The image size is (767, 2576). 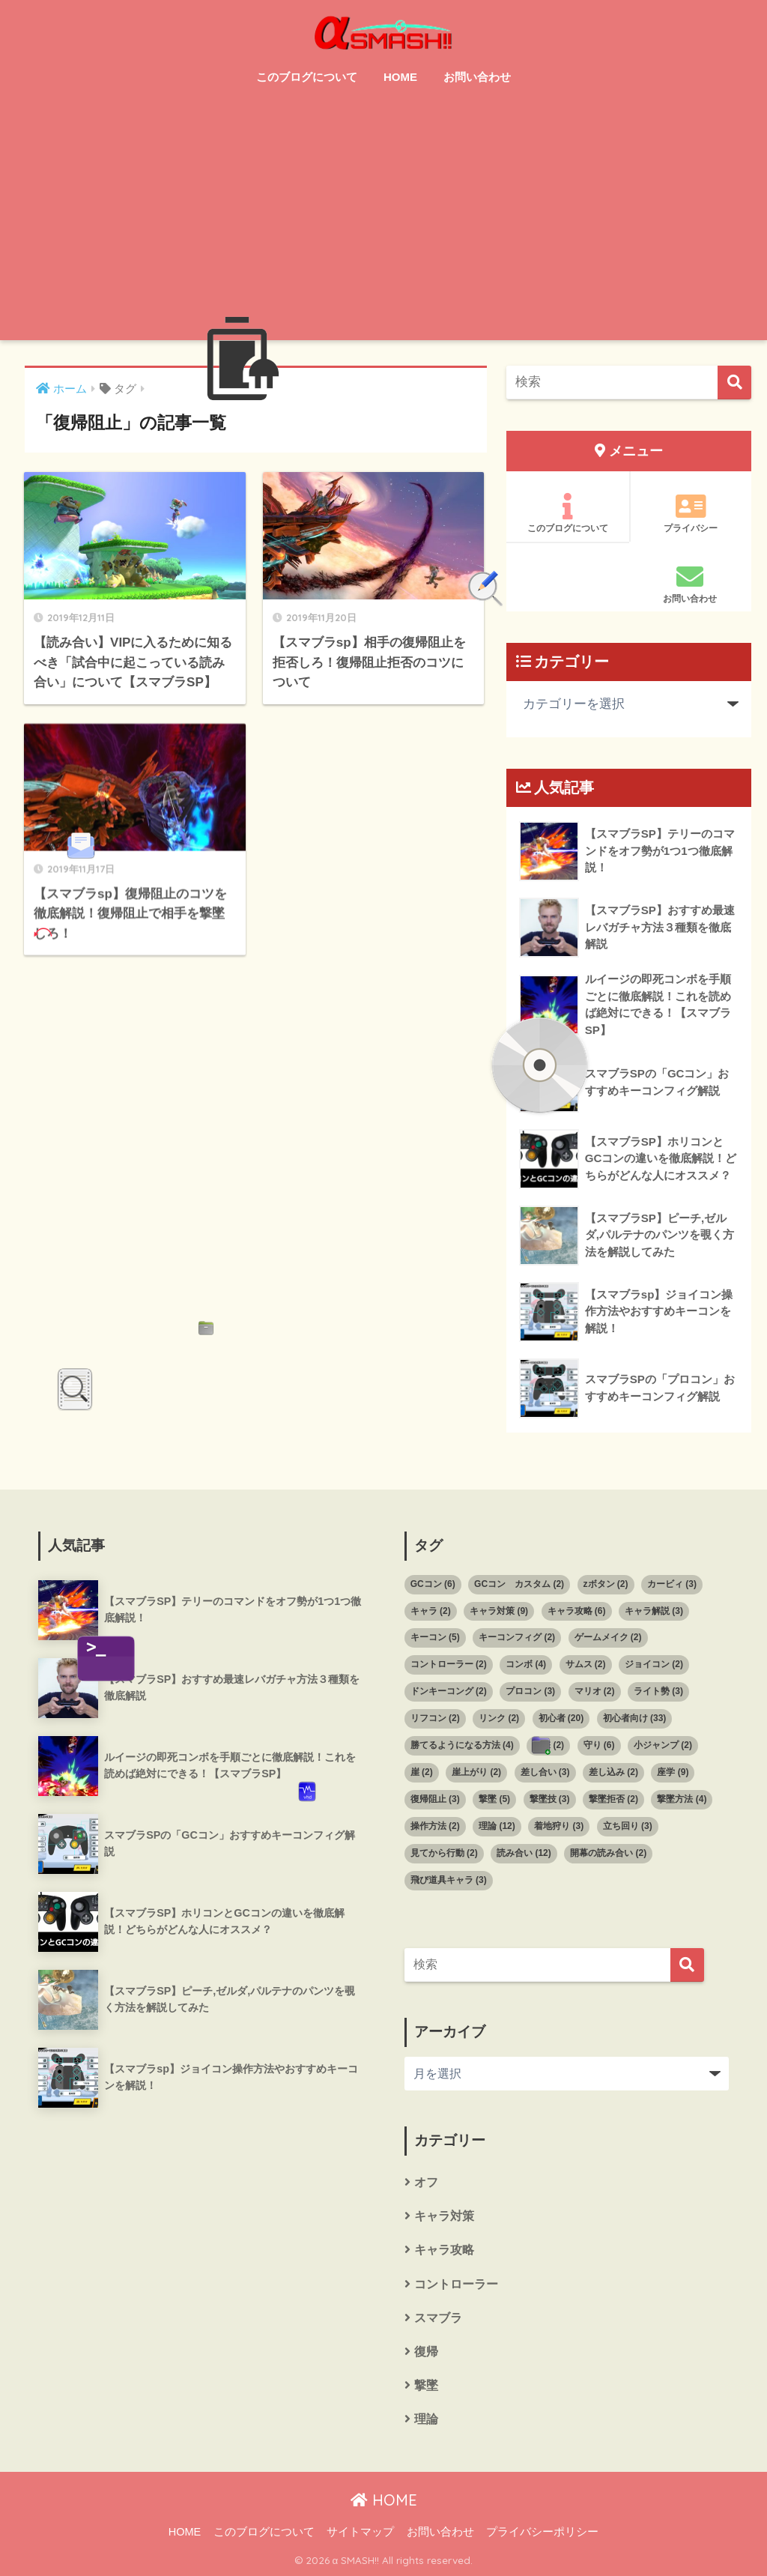 I want to click on create a new folder, so click(x=541, y=1745).